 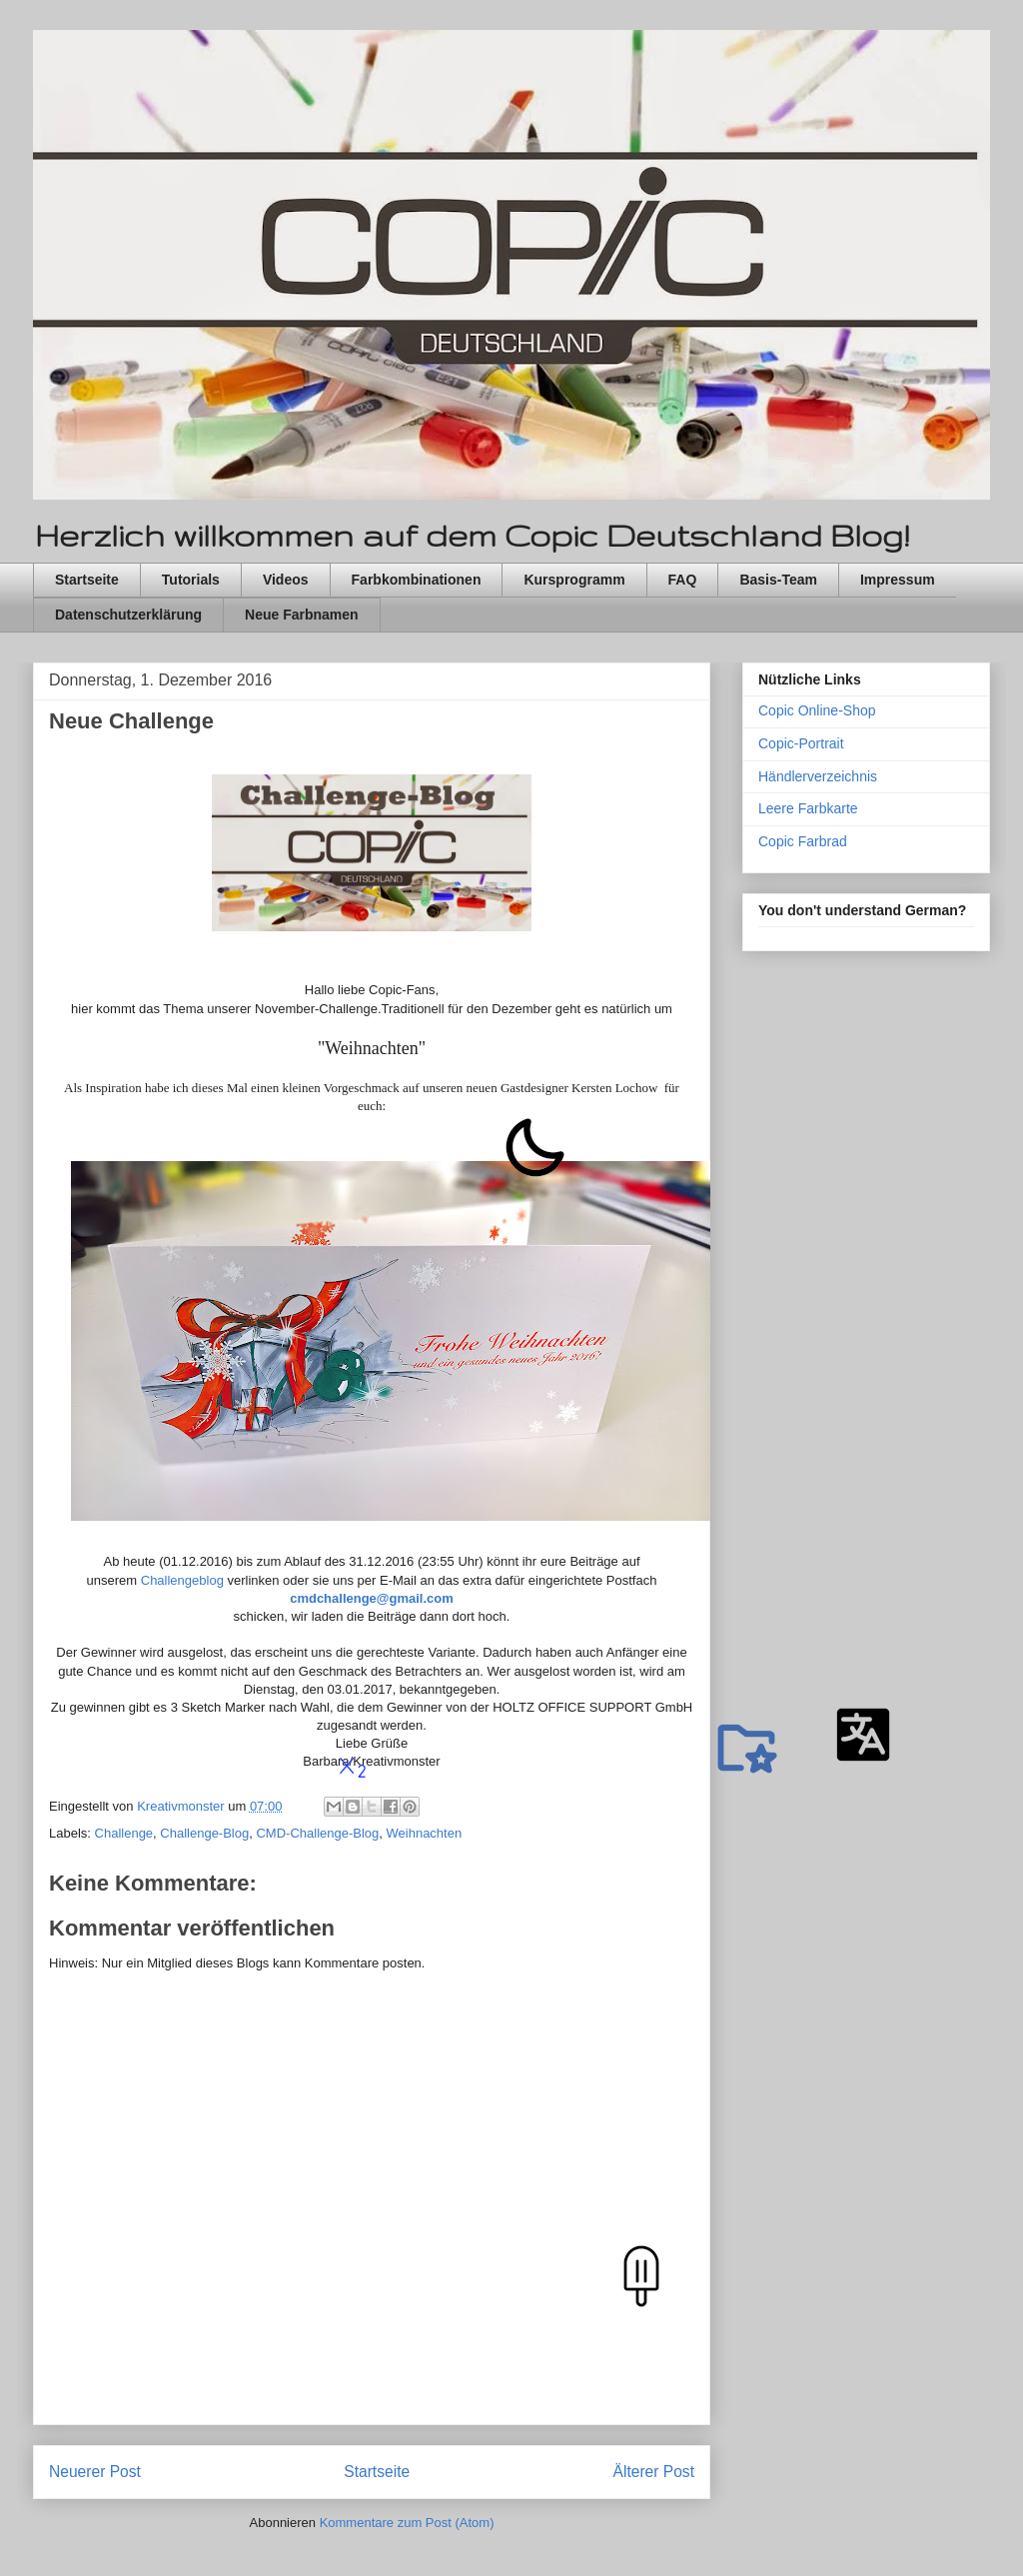 What do you see at coordinates (641, 2275) in the screenshot?
I see `indicates summer or seasonal content` at bounding box center [641, 2275].